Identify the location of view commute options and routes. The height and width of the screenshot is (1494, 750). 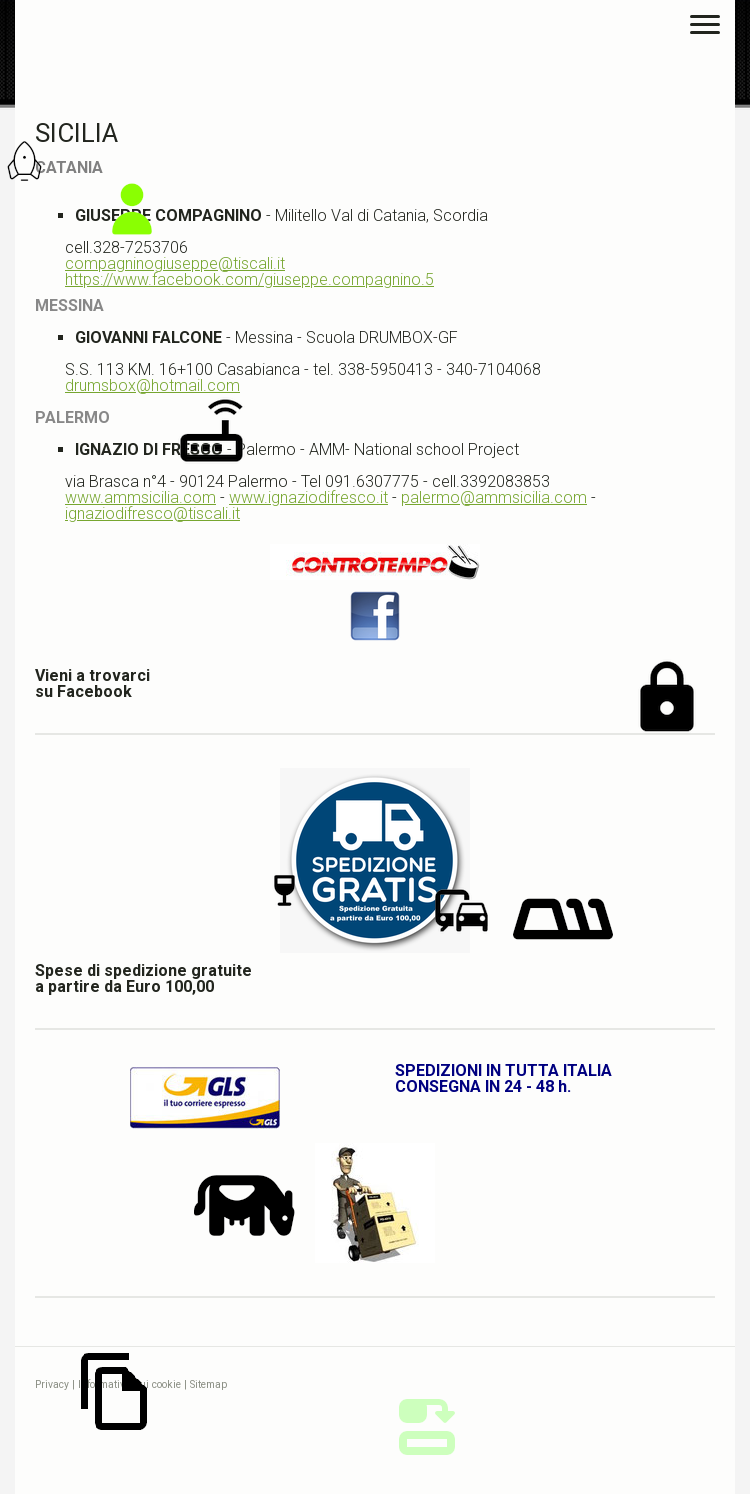
(461, 910).